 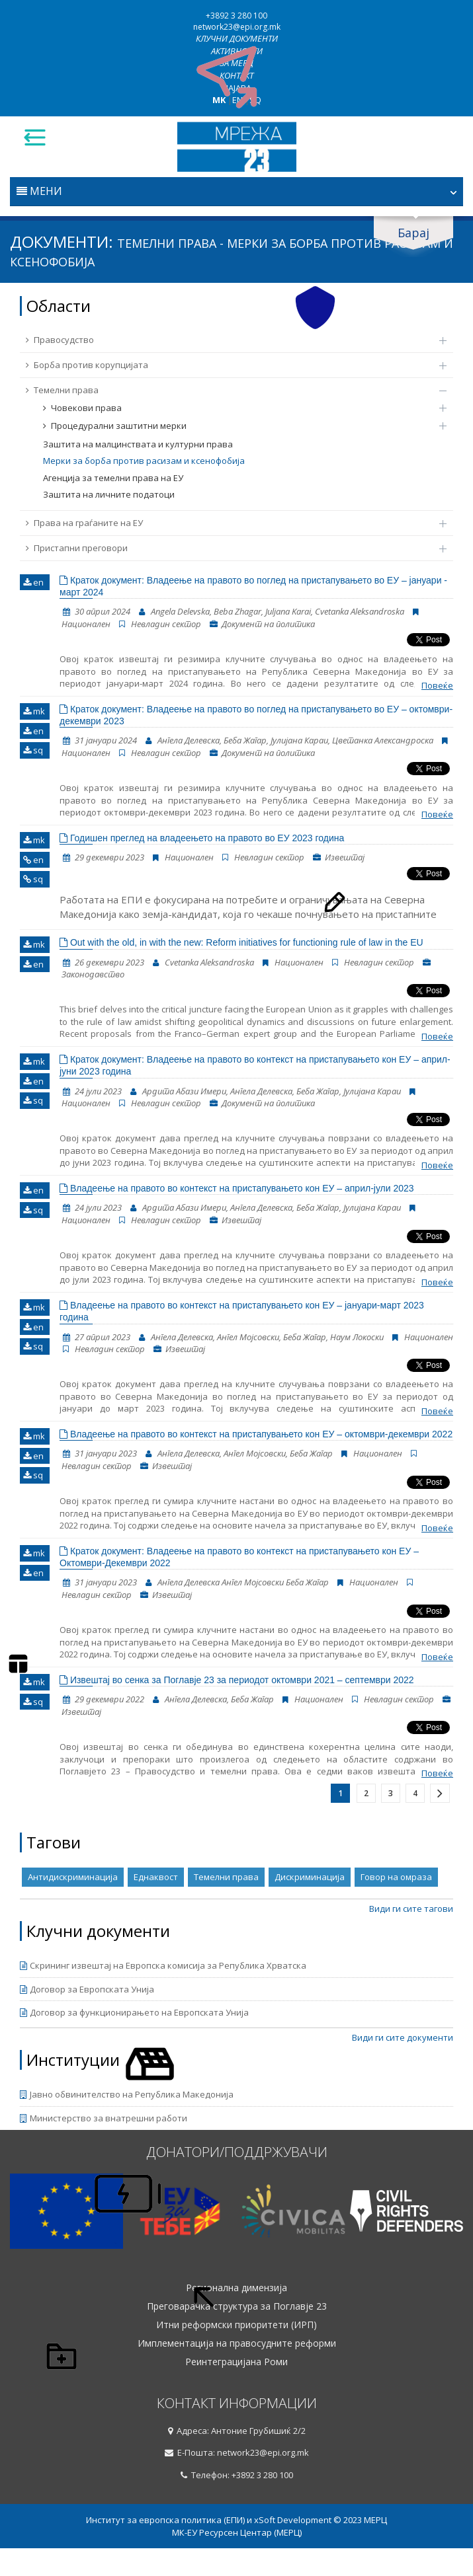 I want to click on edit content or settings, so click(x=335, y=902).